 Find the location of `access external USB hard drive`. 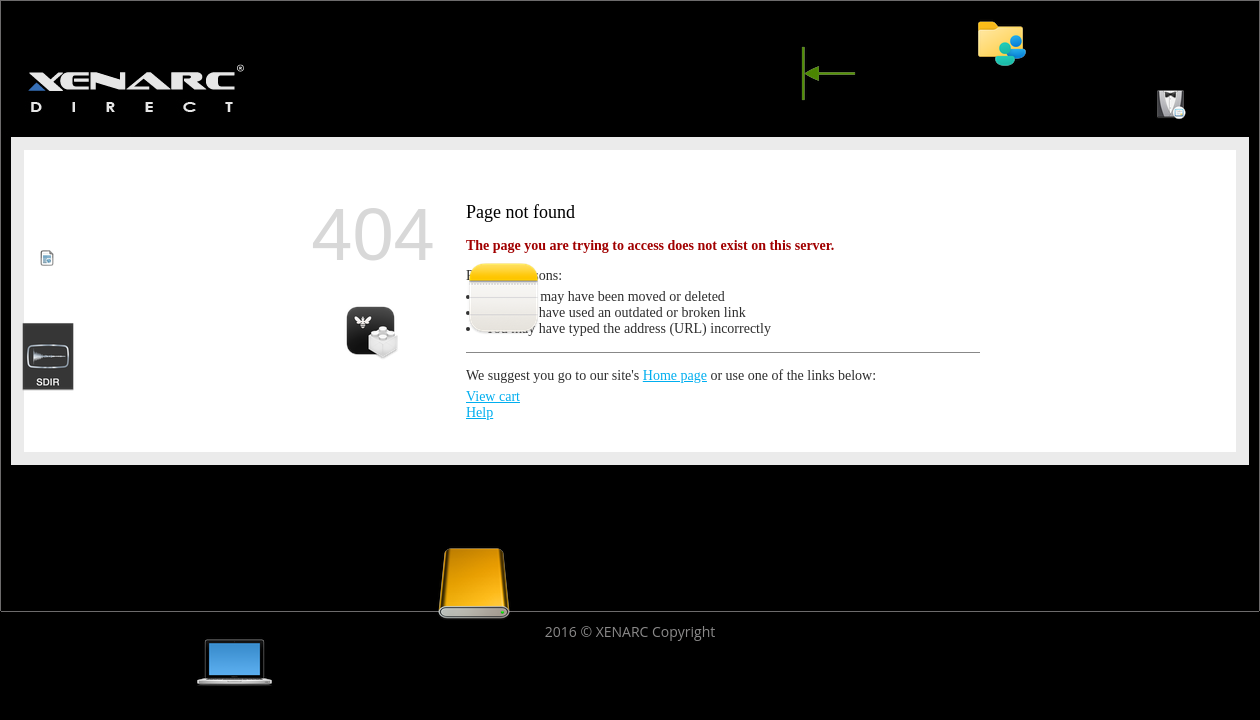

access external USB hard drive is located at coordinates (474, 583).